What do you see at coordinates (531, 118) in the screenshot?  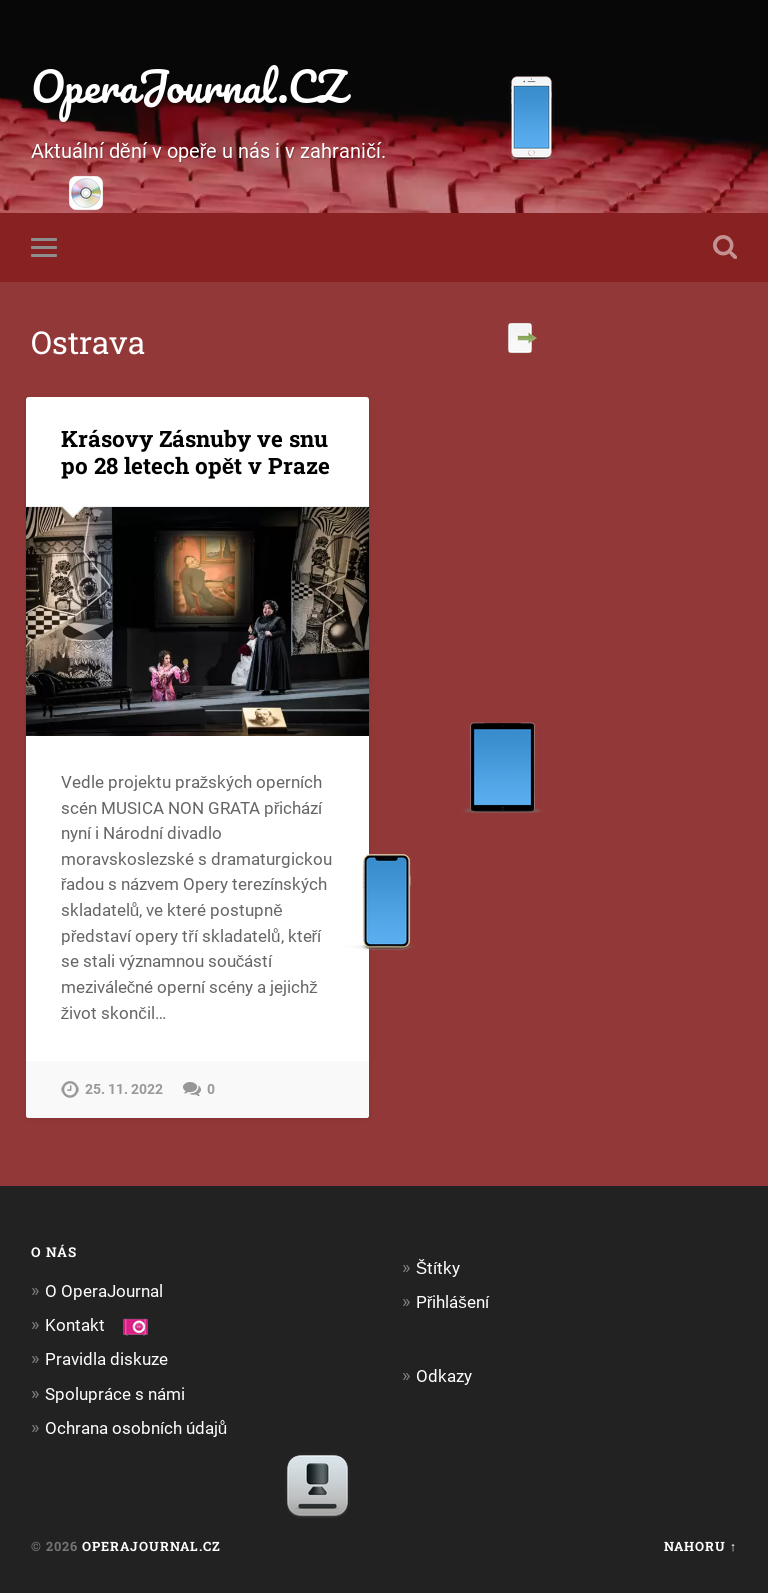 I see `connect or manage an iPhone device` at bounding box center [531, 118].